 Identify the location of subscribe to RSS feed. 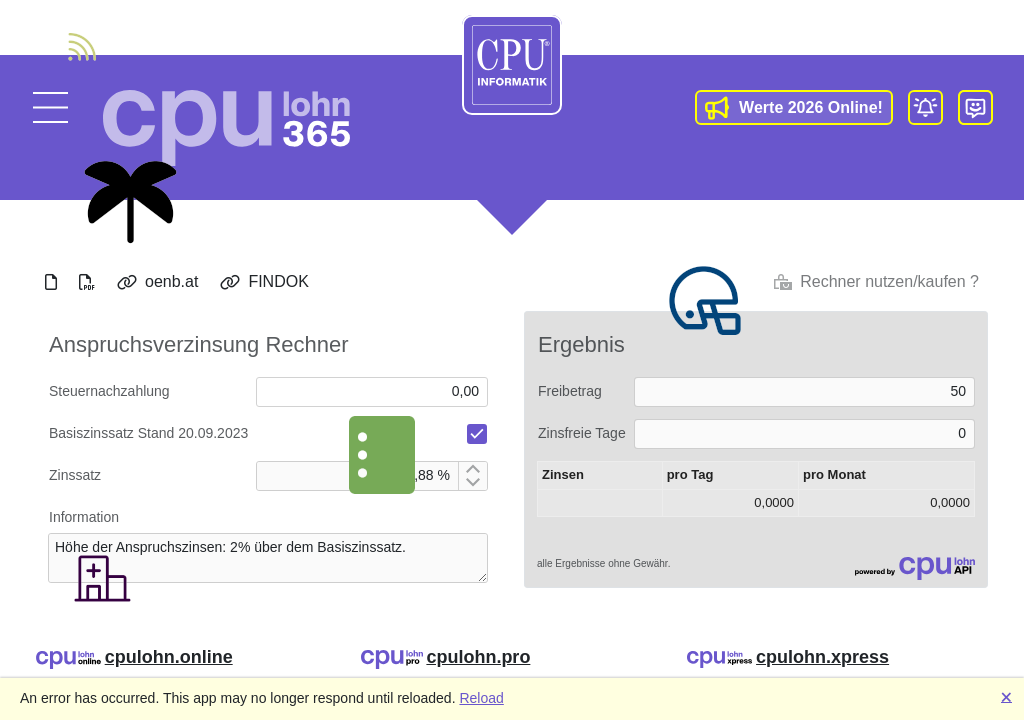
(81, 48).